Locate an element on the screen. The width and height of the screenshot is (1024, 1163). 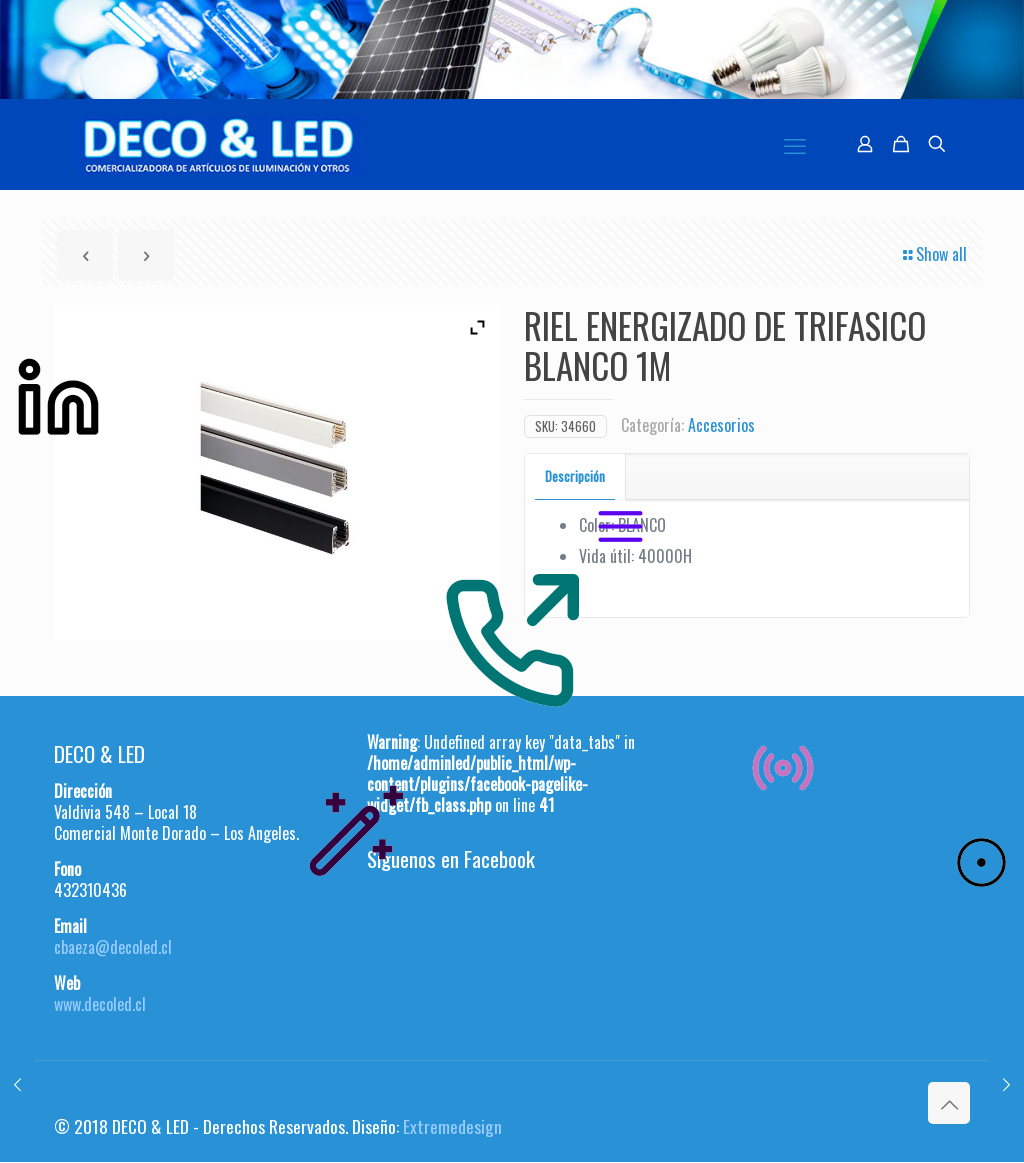
view open issues in a repository is located at coordinates (981, 862).